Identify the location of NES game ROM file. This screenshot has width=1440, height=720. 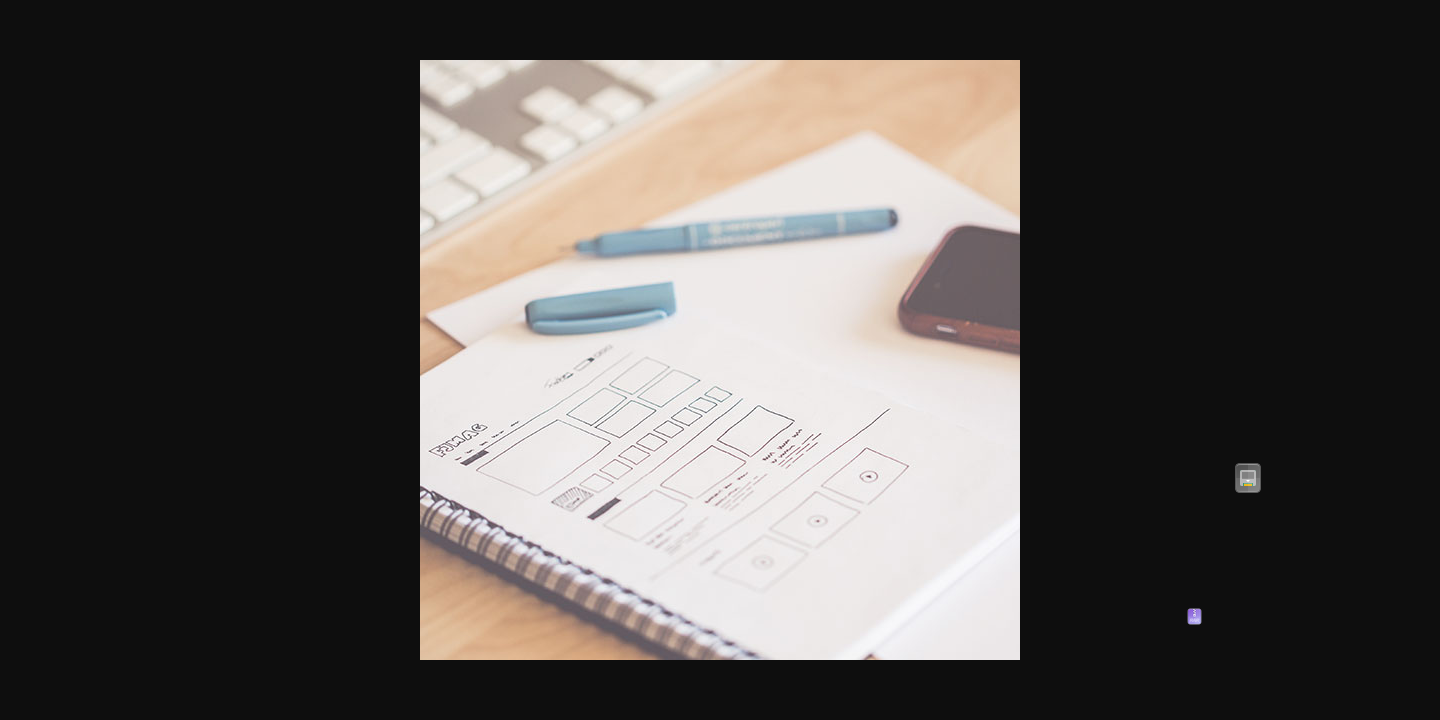
(1248, 478).